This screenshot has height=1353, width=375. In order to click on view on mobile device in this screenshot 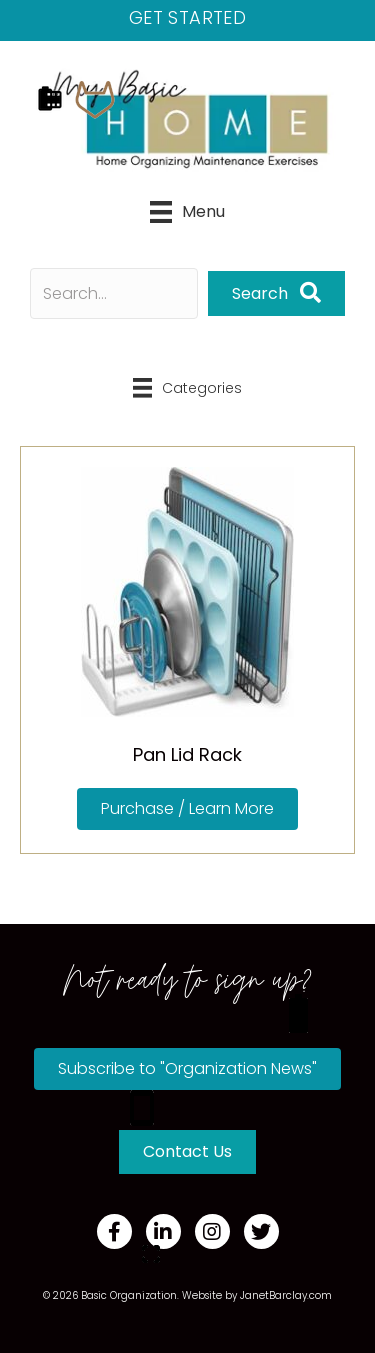, I will do `click(142, 1108)`.